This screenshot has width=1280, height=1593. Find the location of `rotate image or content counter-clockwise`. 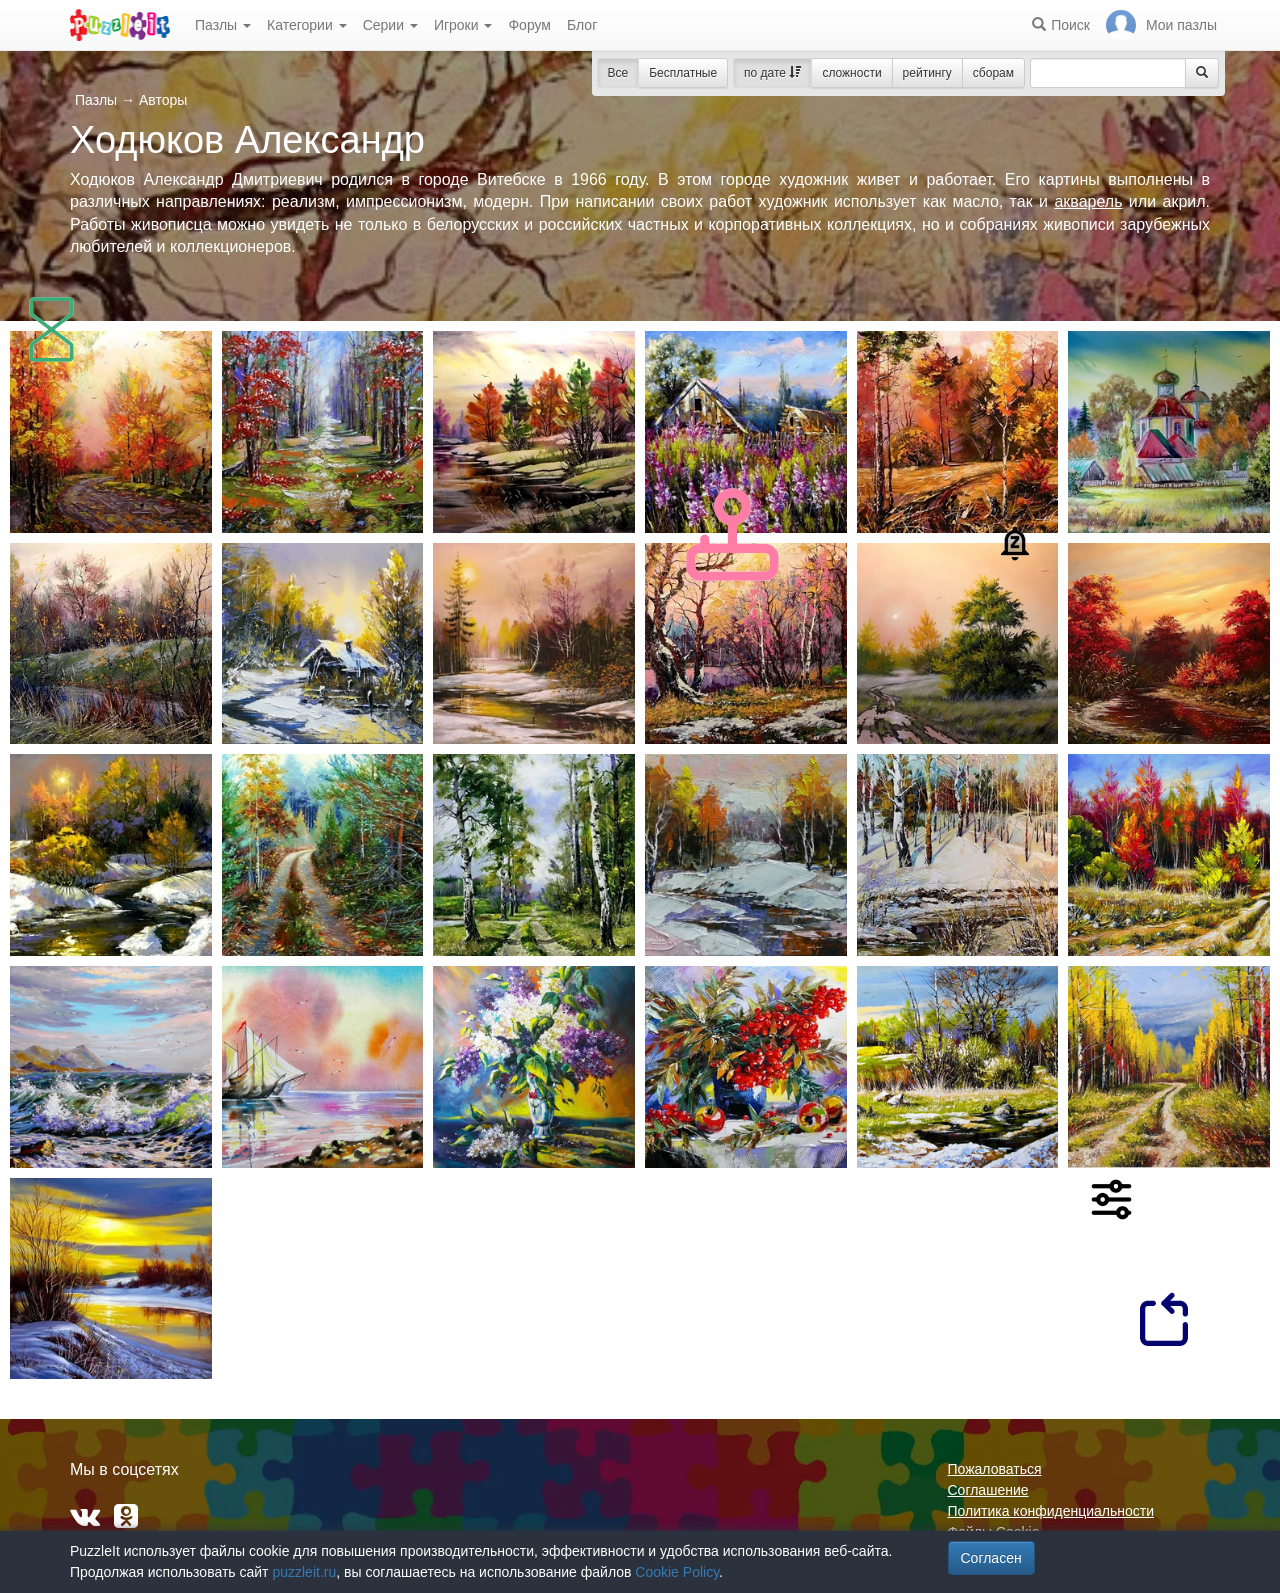

rotate image or content counter-clockwise is located at coordinates (1164, 1322).